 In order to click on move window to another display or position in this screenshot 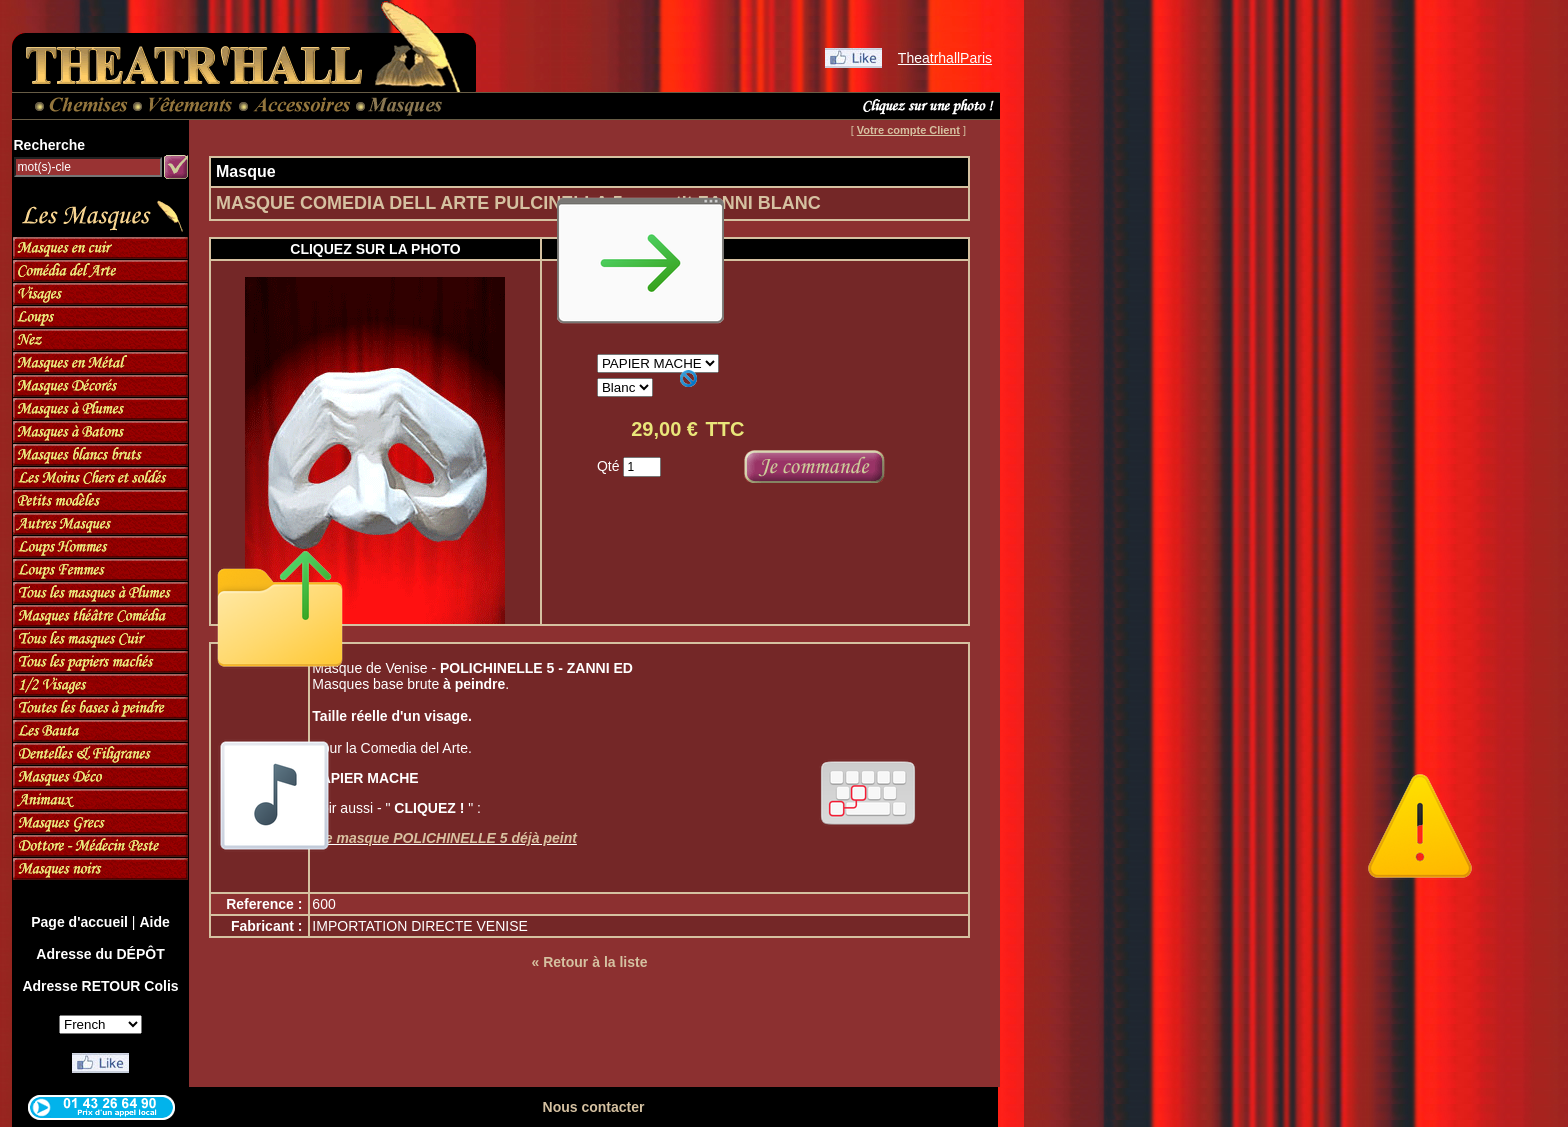, I will do `click(640, 260)`.